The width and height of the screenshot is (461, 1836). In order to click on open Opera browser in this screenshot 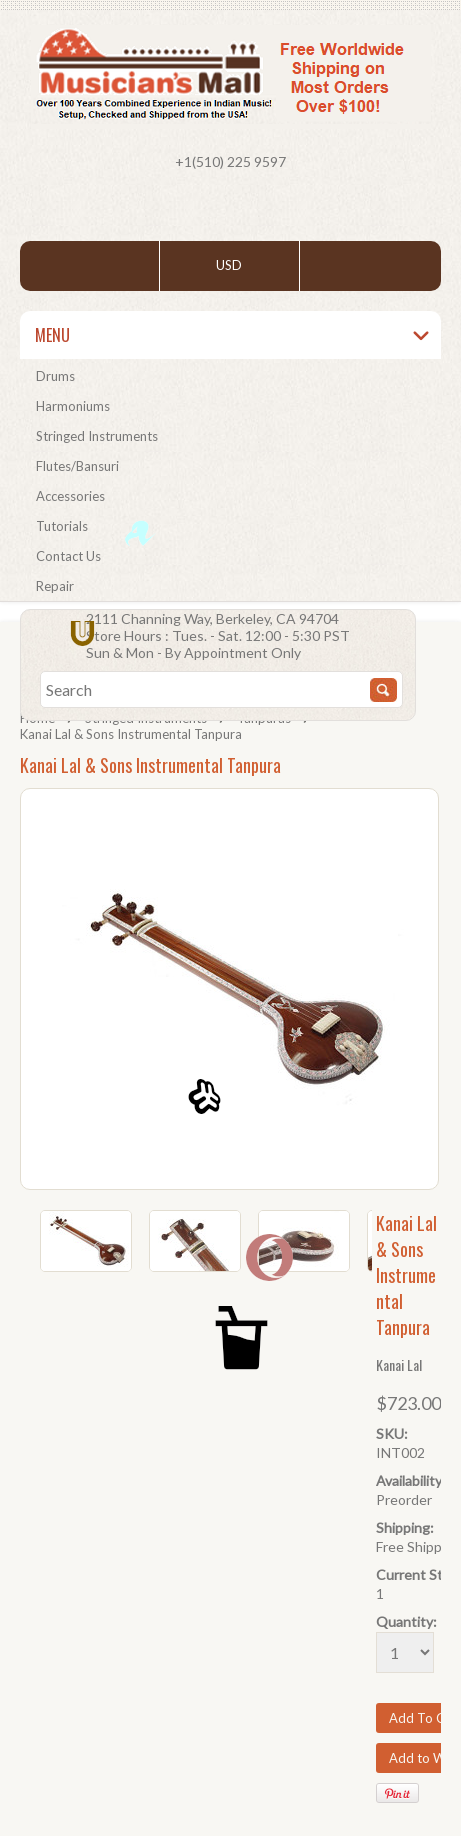, I will do `click(269, 1257)`.